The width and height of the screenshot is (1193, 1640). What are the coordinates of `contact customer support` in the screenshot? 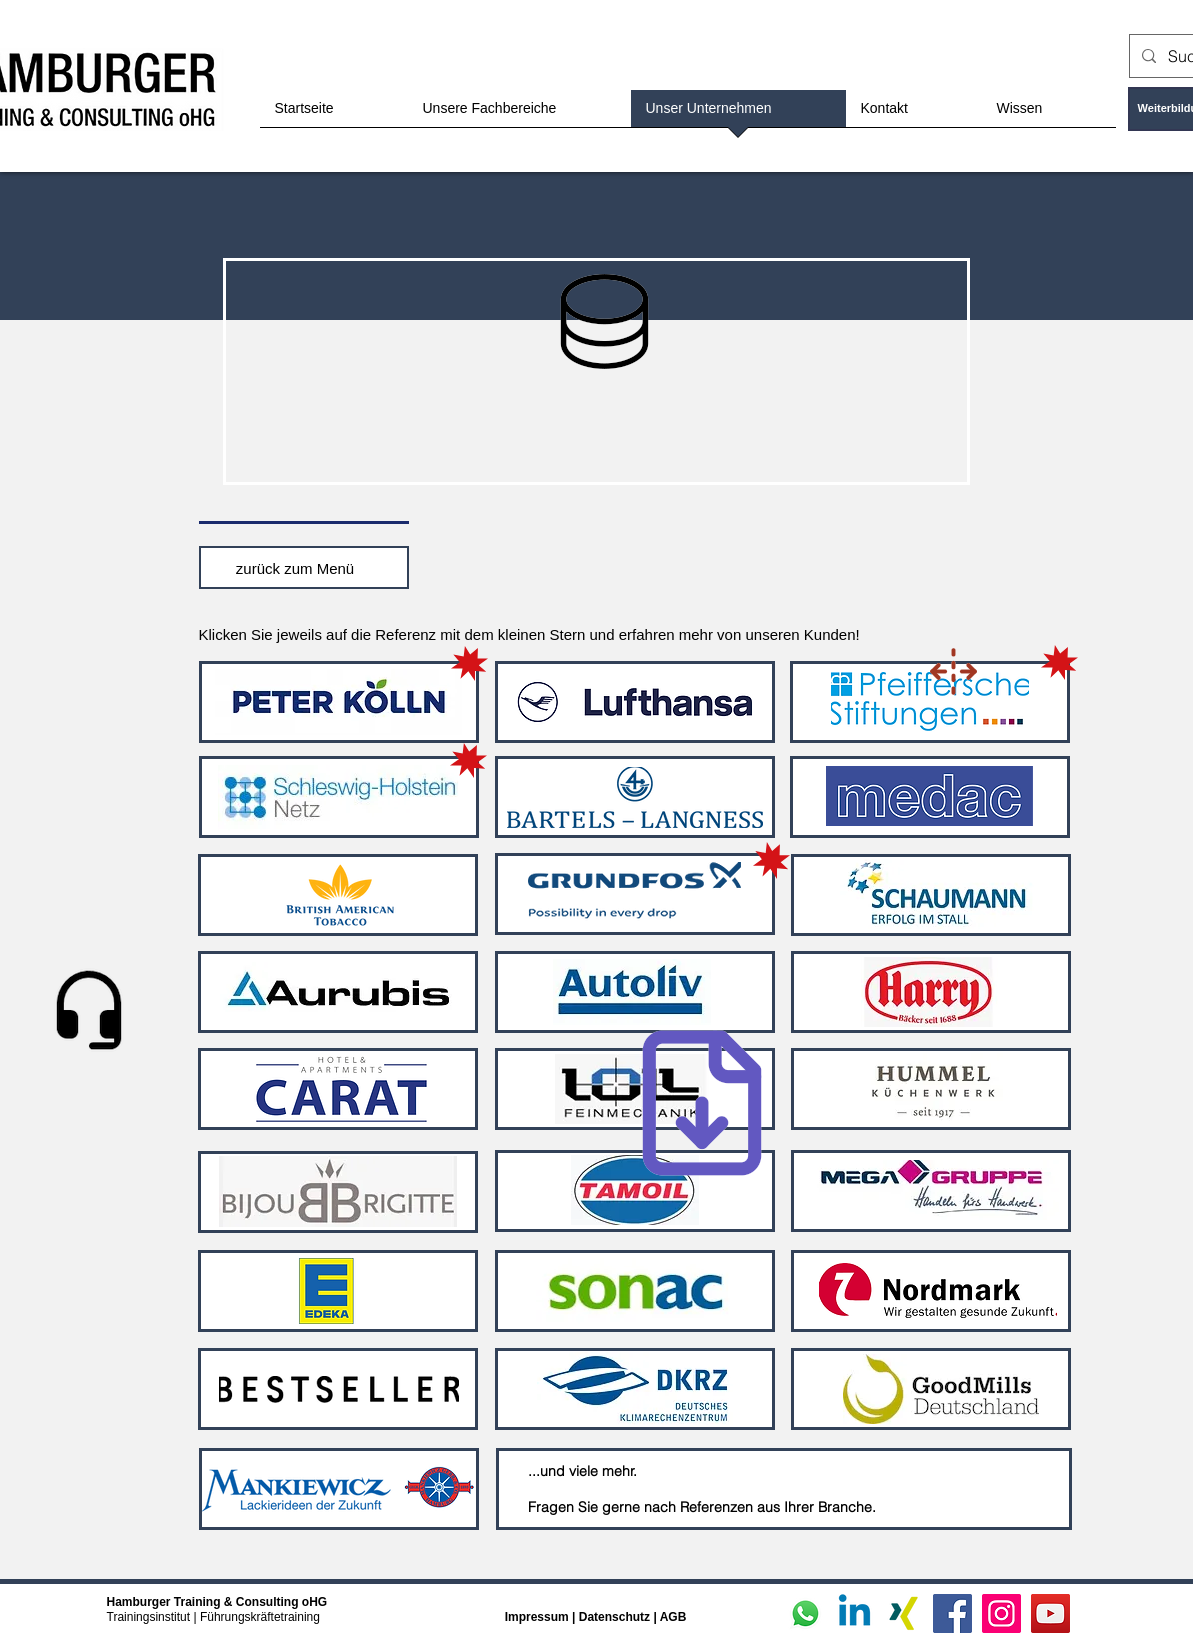 It's located at (89, 1010).